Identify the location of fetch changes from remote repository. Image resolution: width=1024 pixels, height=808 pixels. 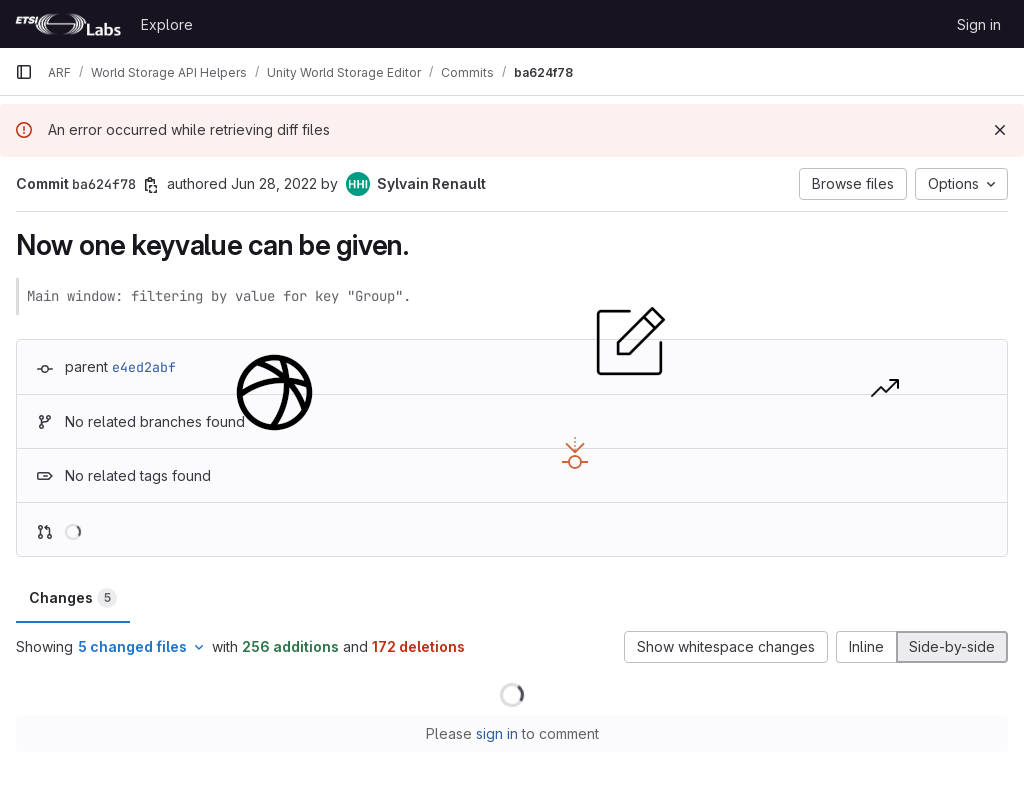
(574, 453).